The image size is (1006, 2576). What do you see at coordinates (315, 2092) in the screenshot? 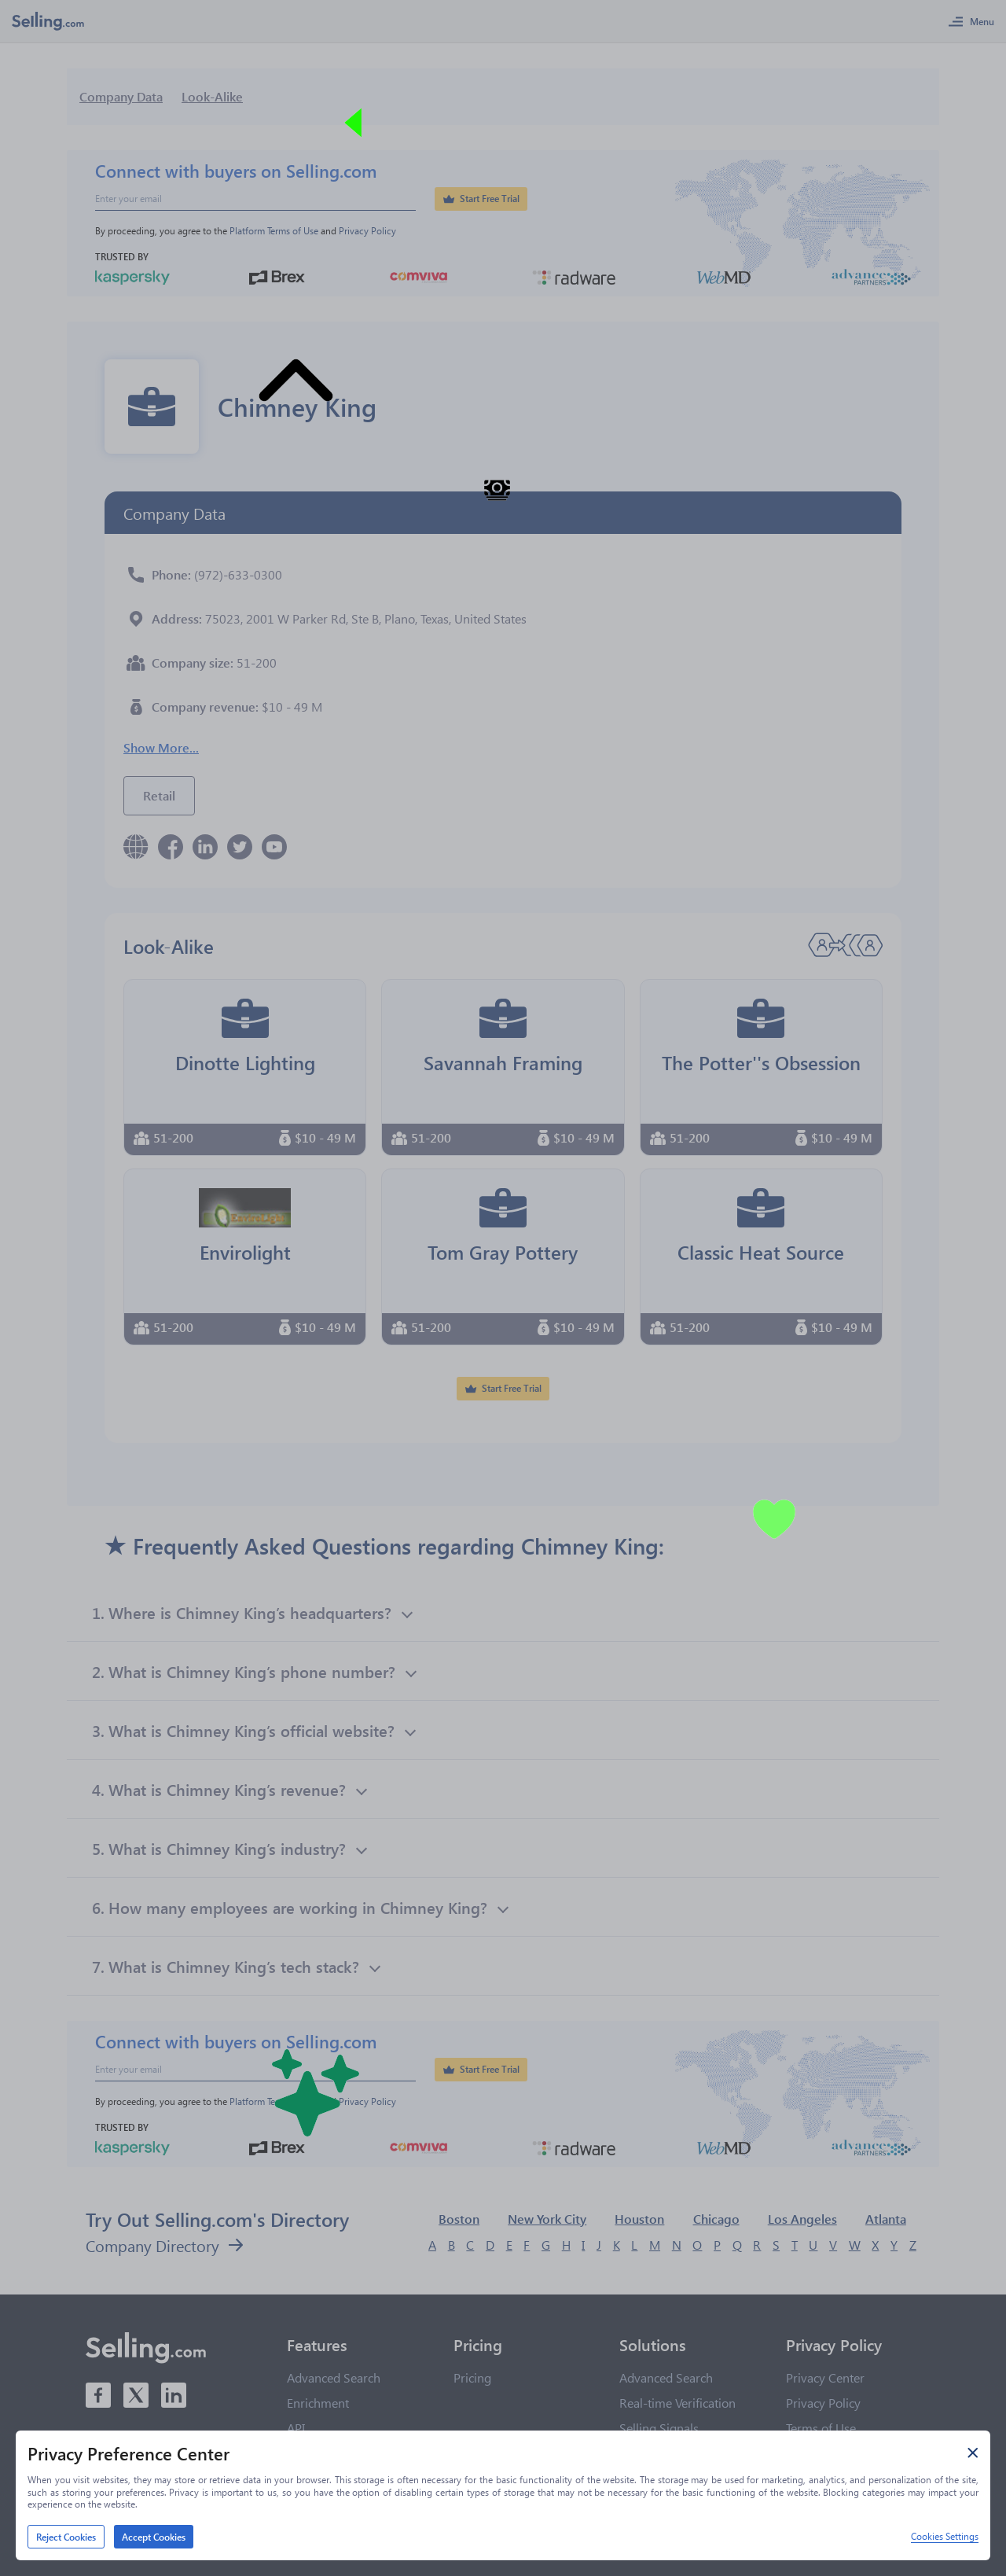
I see `indicates AI-generated or enhanced content` at bounding box center [315, 2092].